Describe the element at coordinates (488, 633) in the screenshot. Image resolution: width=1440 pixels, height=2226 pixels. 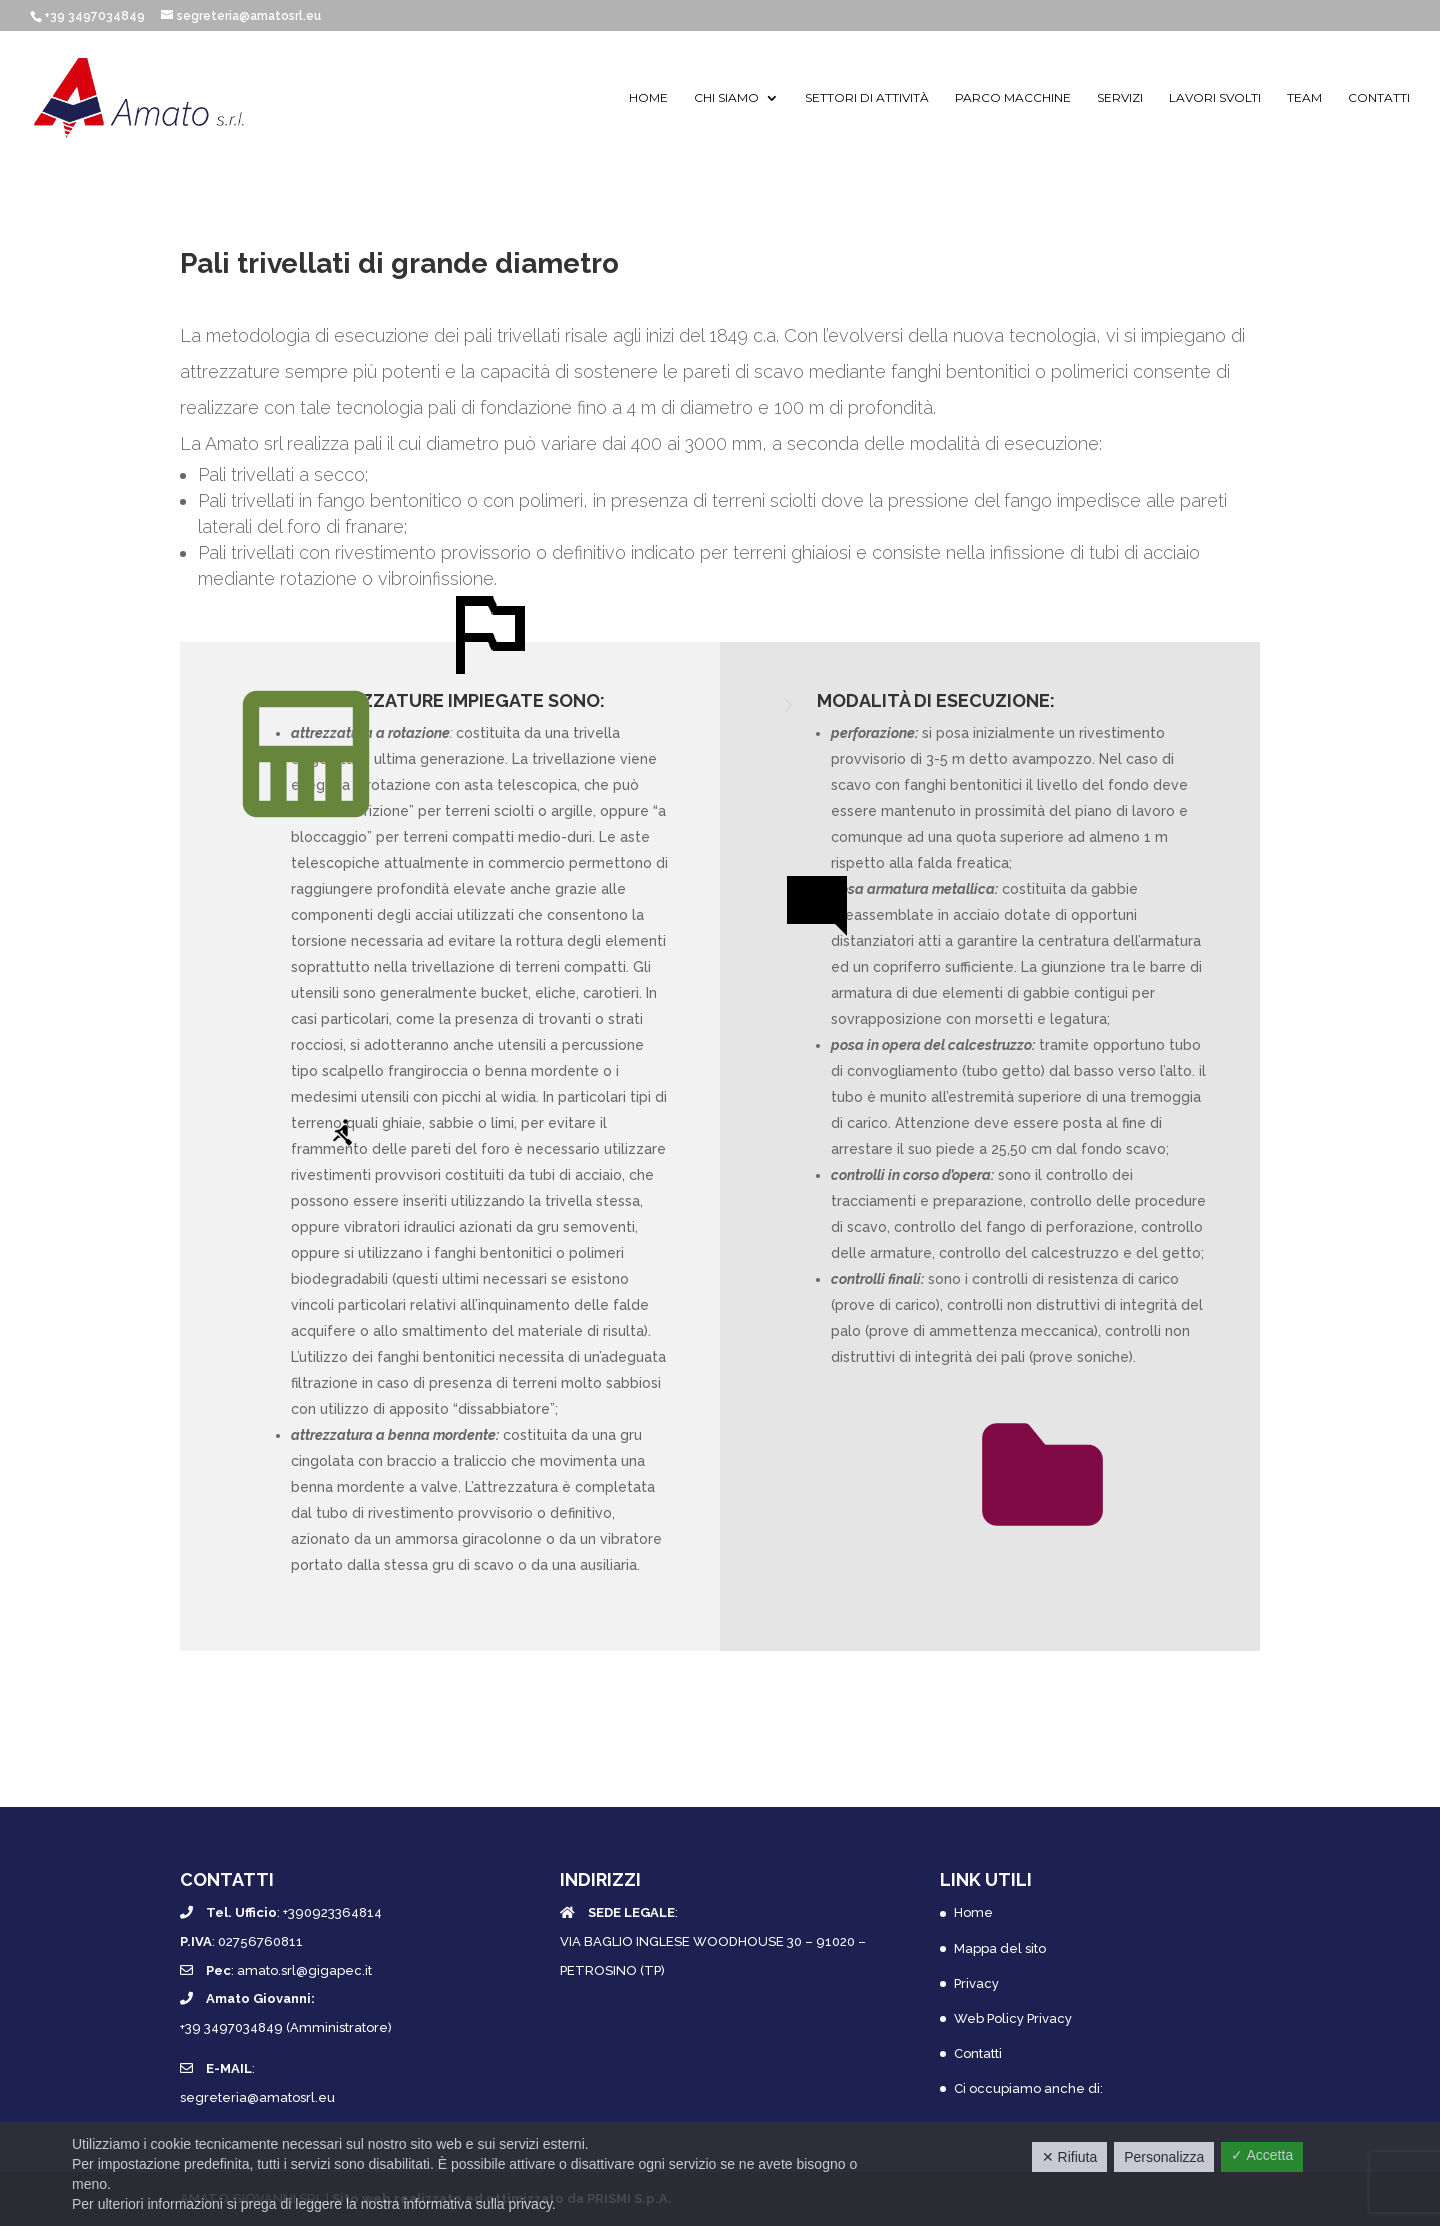
I see `flag or report content` at that location.